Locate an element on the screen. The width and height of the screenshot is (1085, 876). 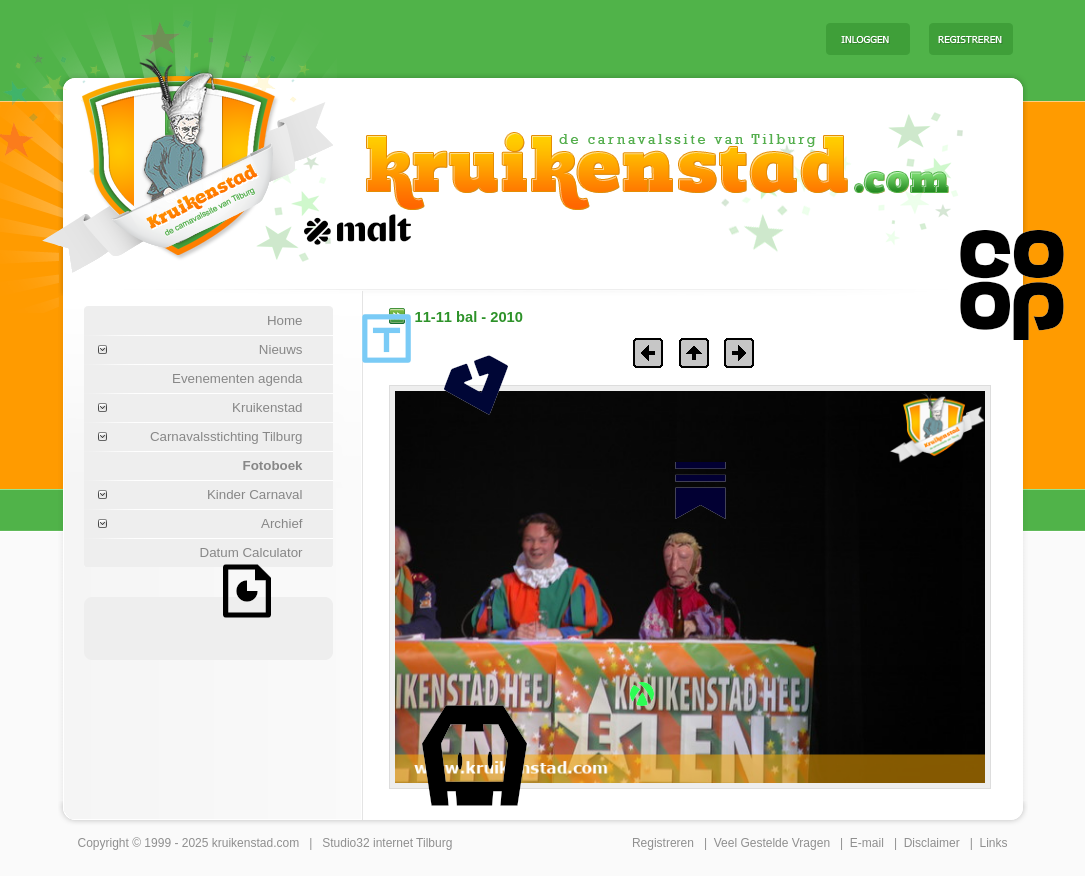
open the Substack app is located at coordinates (700, 490).